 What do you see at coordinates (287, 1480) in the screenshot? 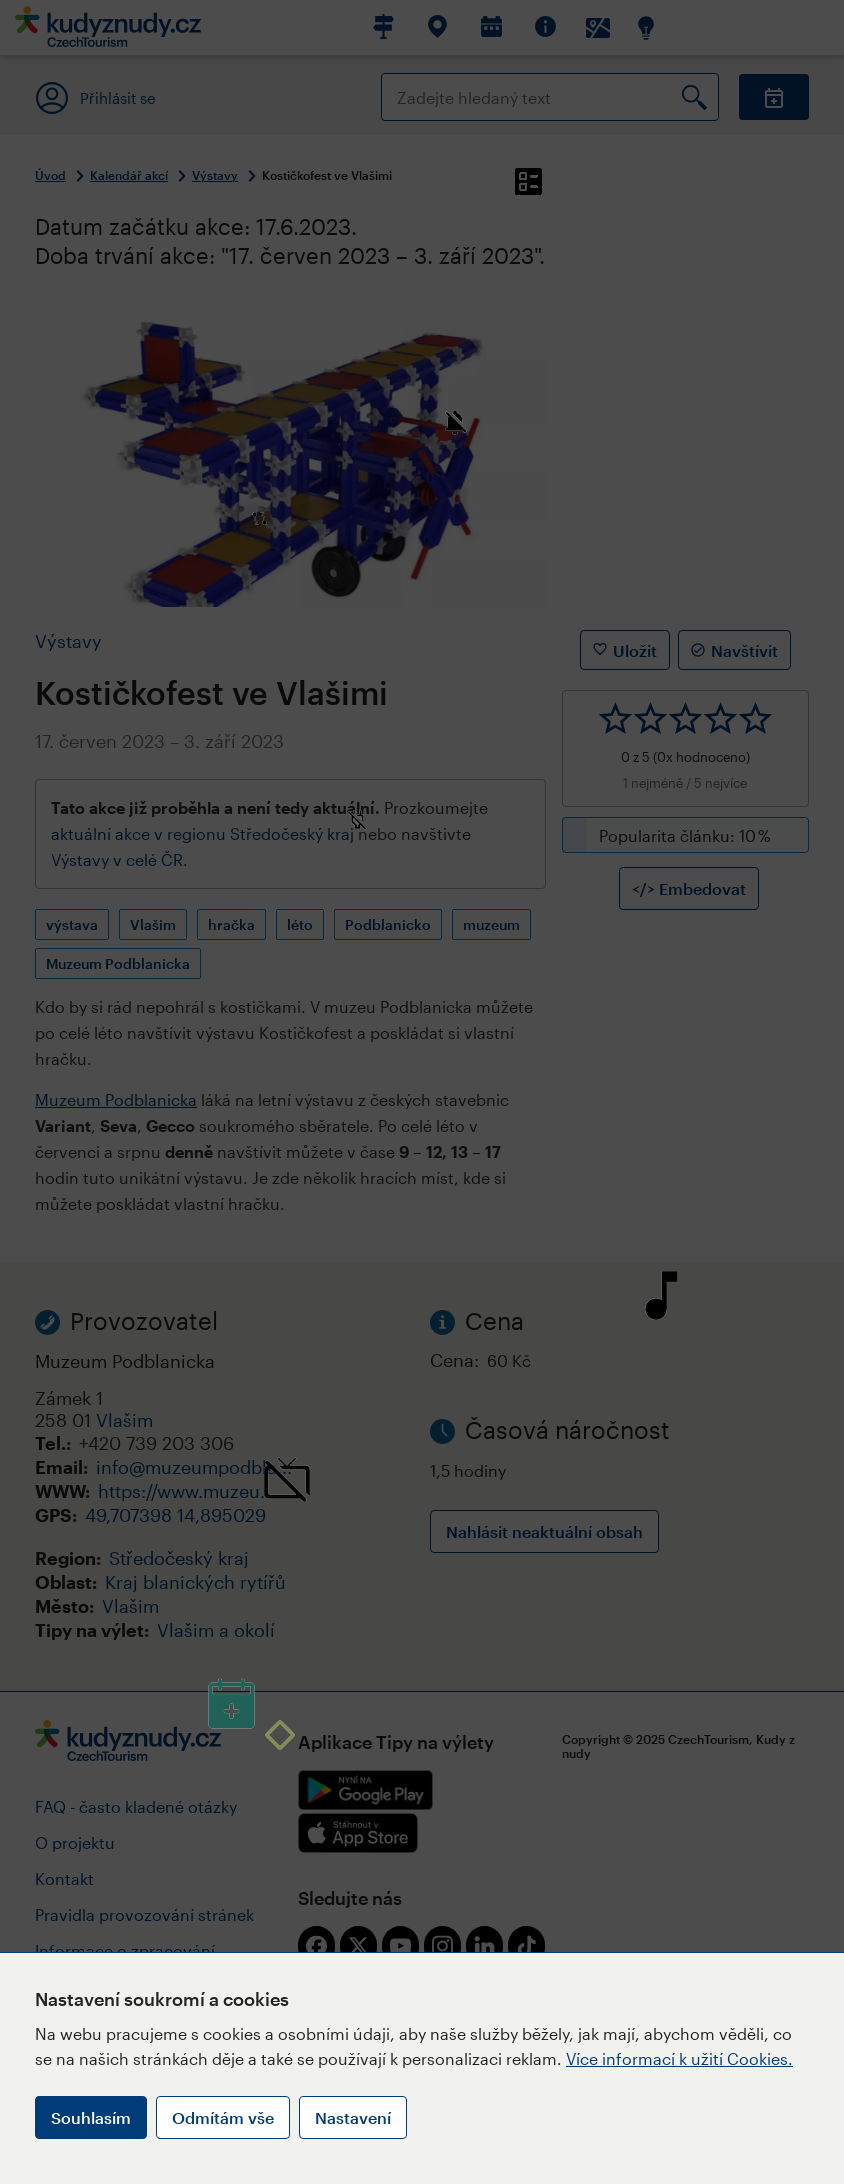
I see `tv or display is currently off or unavailable` at bounding box center [287, 1480].